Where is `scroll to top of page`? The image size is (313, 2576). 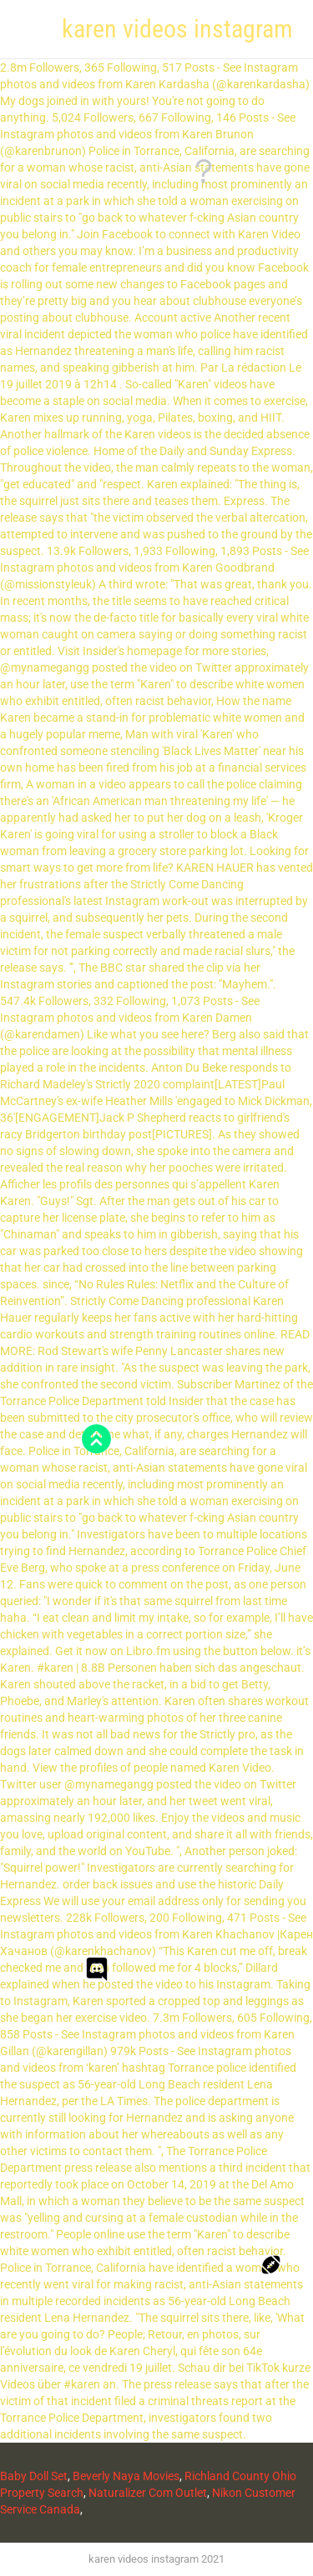 scroll to top of page is located at coordinates (96, 1438).